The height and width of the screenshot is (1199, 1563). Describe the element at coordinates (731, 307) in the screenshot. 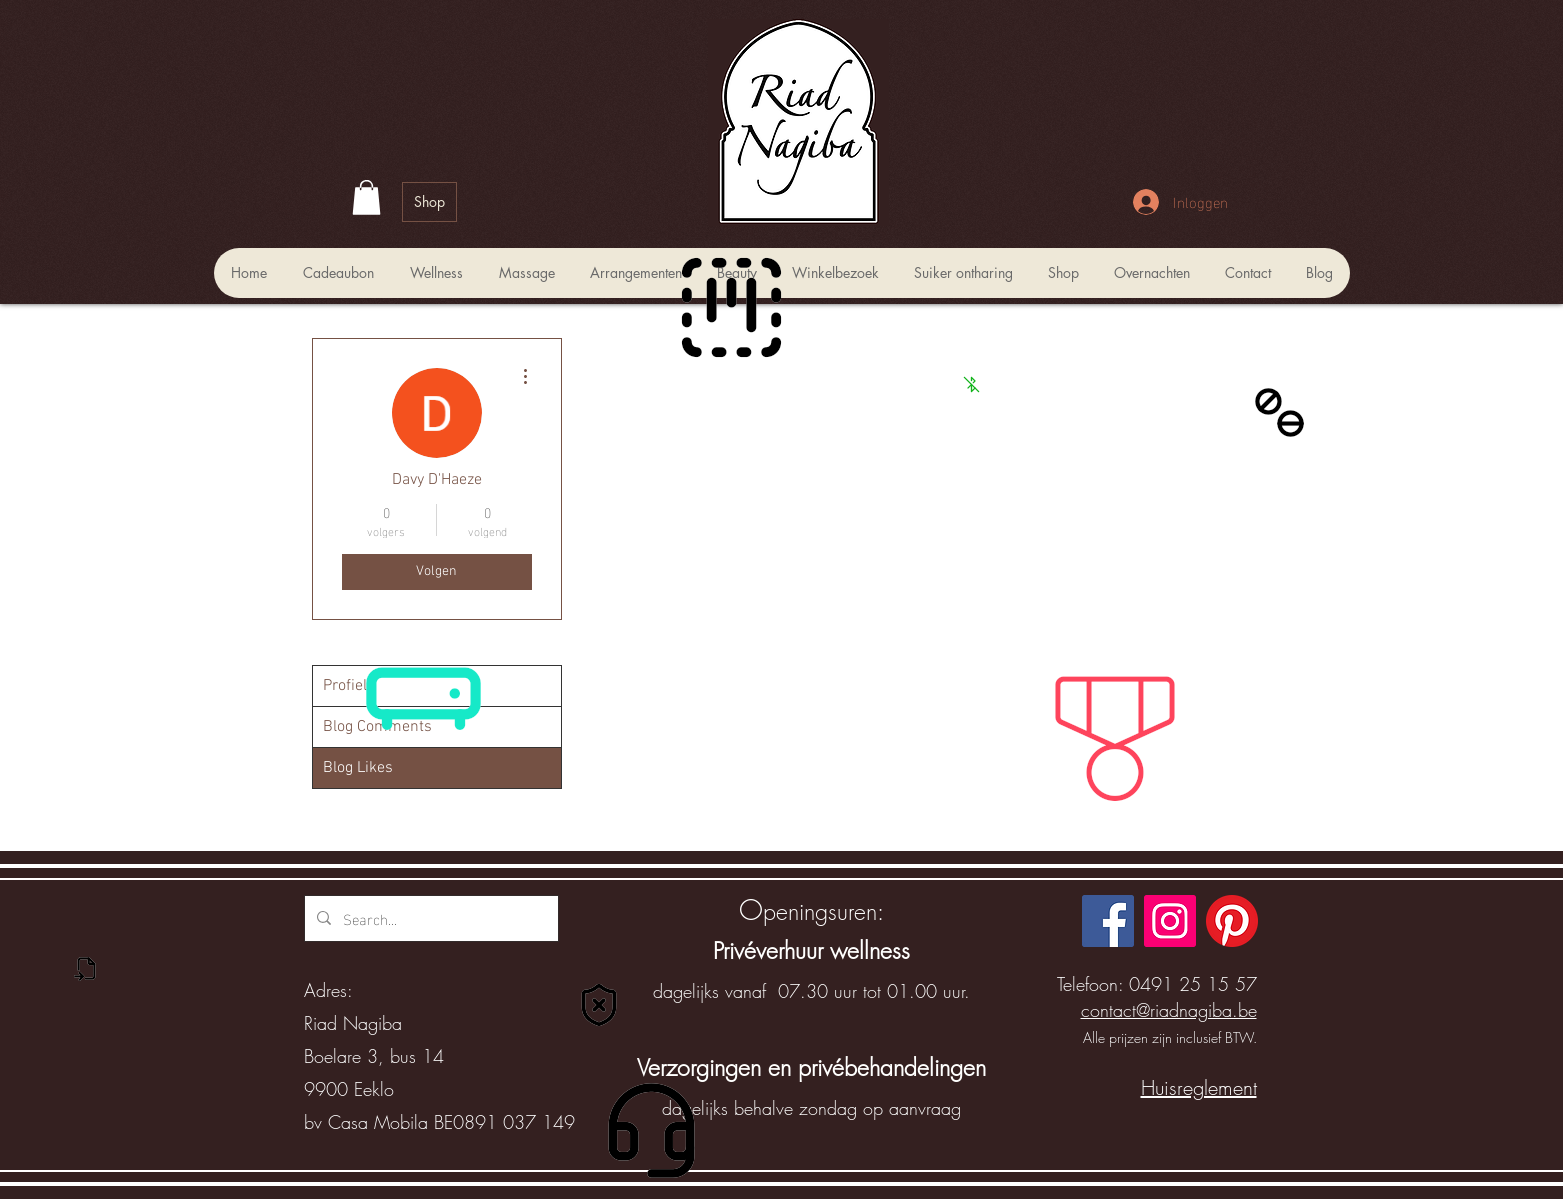

I see `create a new kanban board` at that location.